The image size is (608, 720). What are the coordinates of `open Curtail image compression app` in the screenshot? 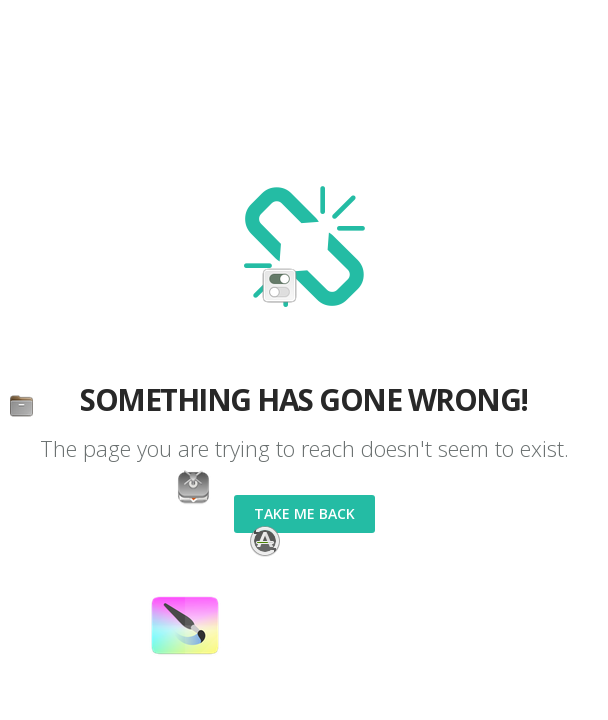 It's located at (193, 487).